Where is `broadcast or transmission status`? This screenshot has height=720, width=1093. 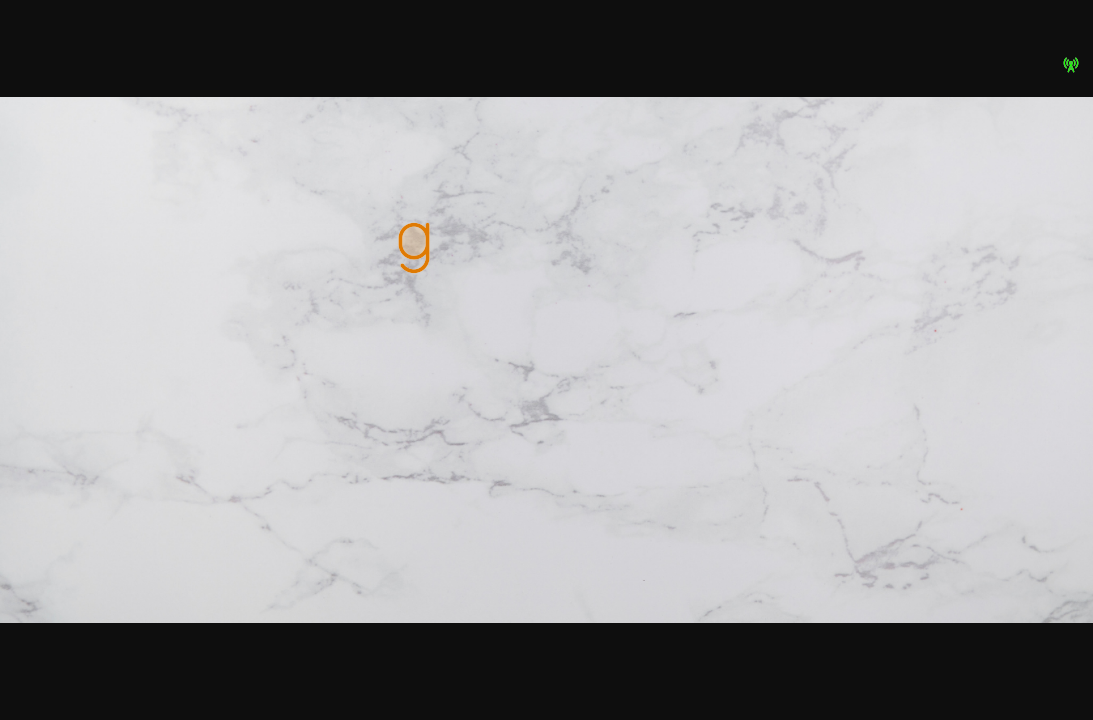 broadcast or transmission status is located at coordinates (1071, 65).